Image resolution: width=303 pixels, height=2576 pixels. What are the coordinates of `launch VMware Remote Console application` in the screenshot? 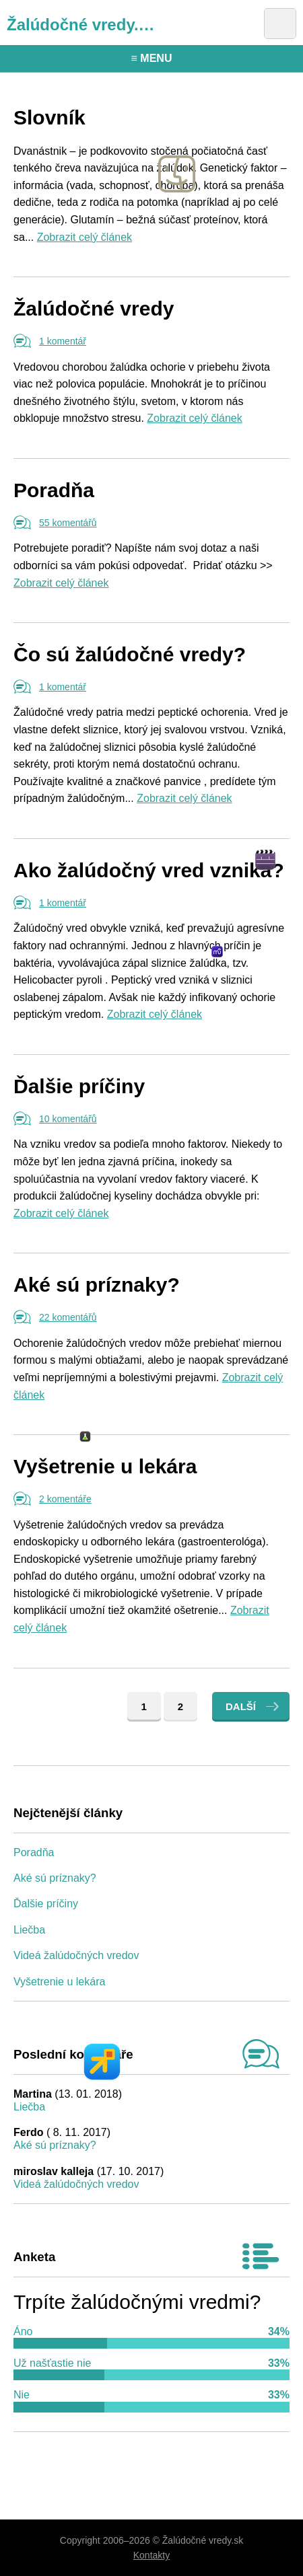 It's located at (102, 2061).